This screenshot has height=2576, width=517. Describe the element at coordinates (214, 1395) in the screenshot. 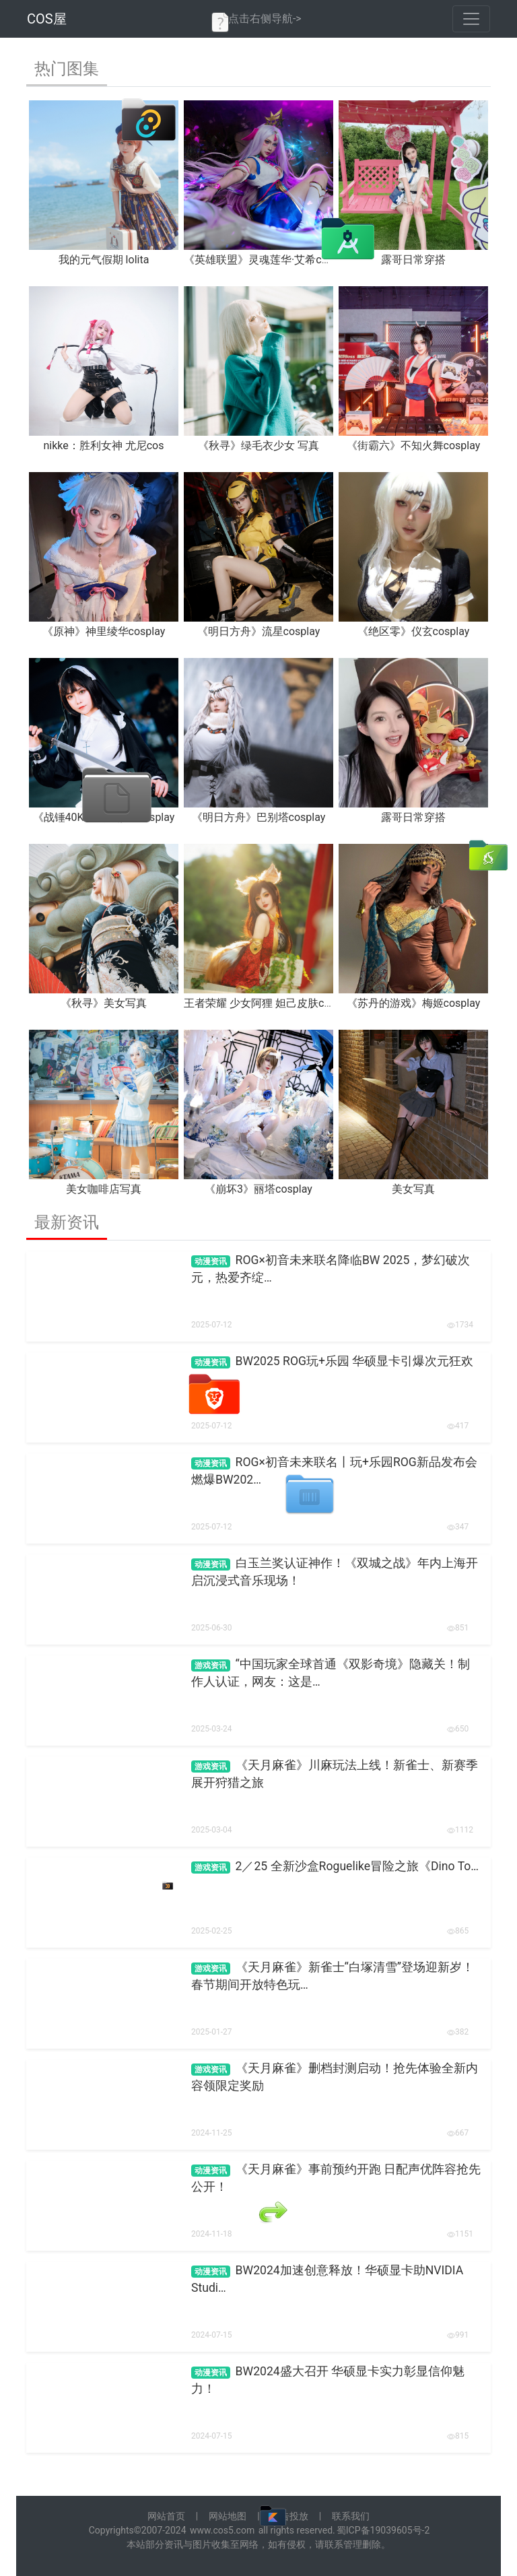

I see `open Brave browser downloads folder` at that location.